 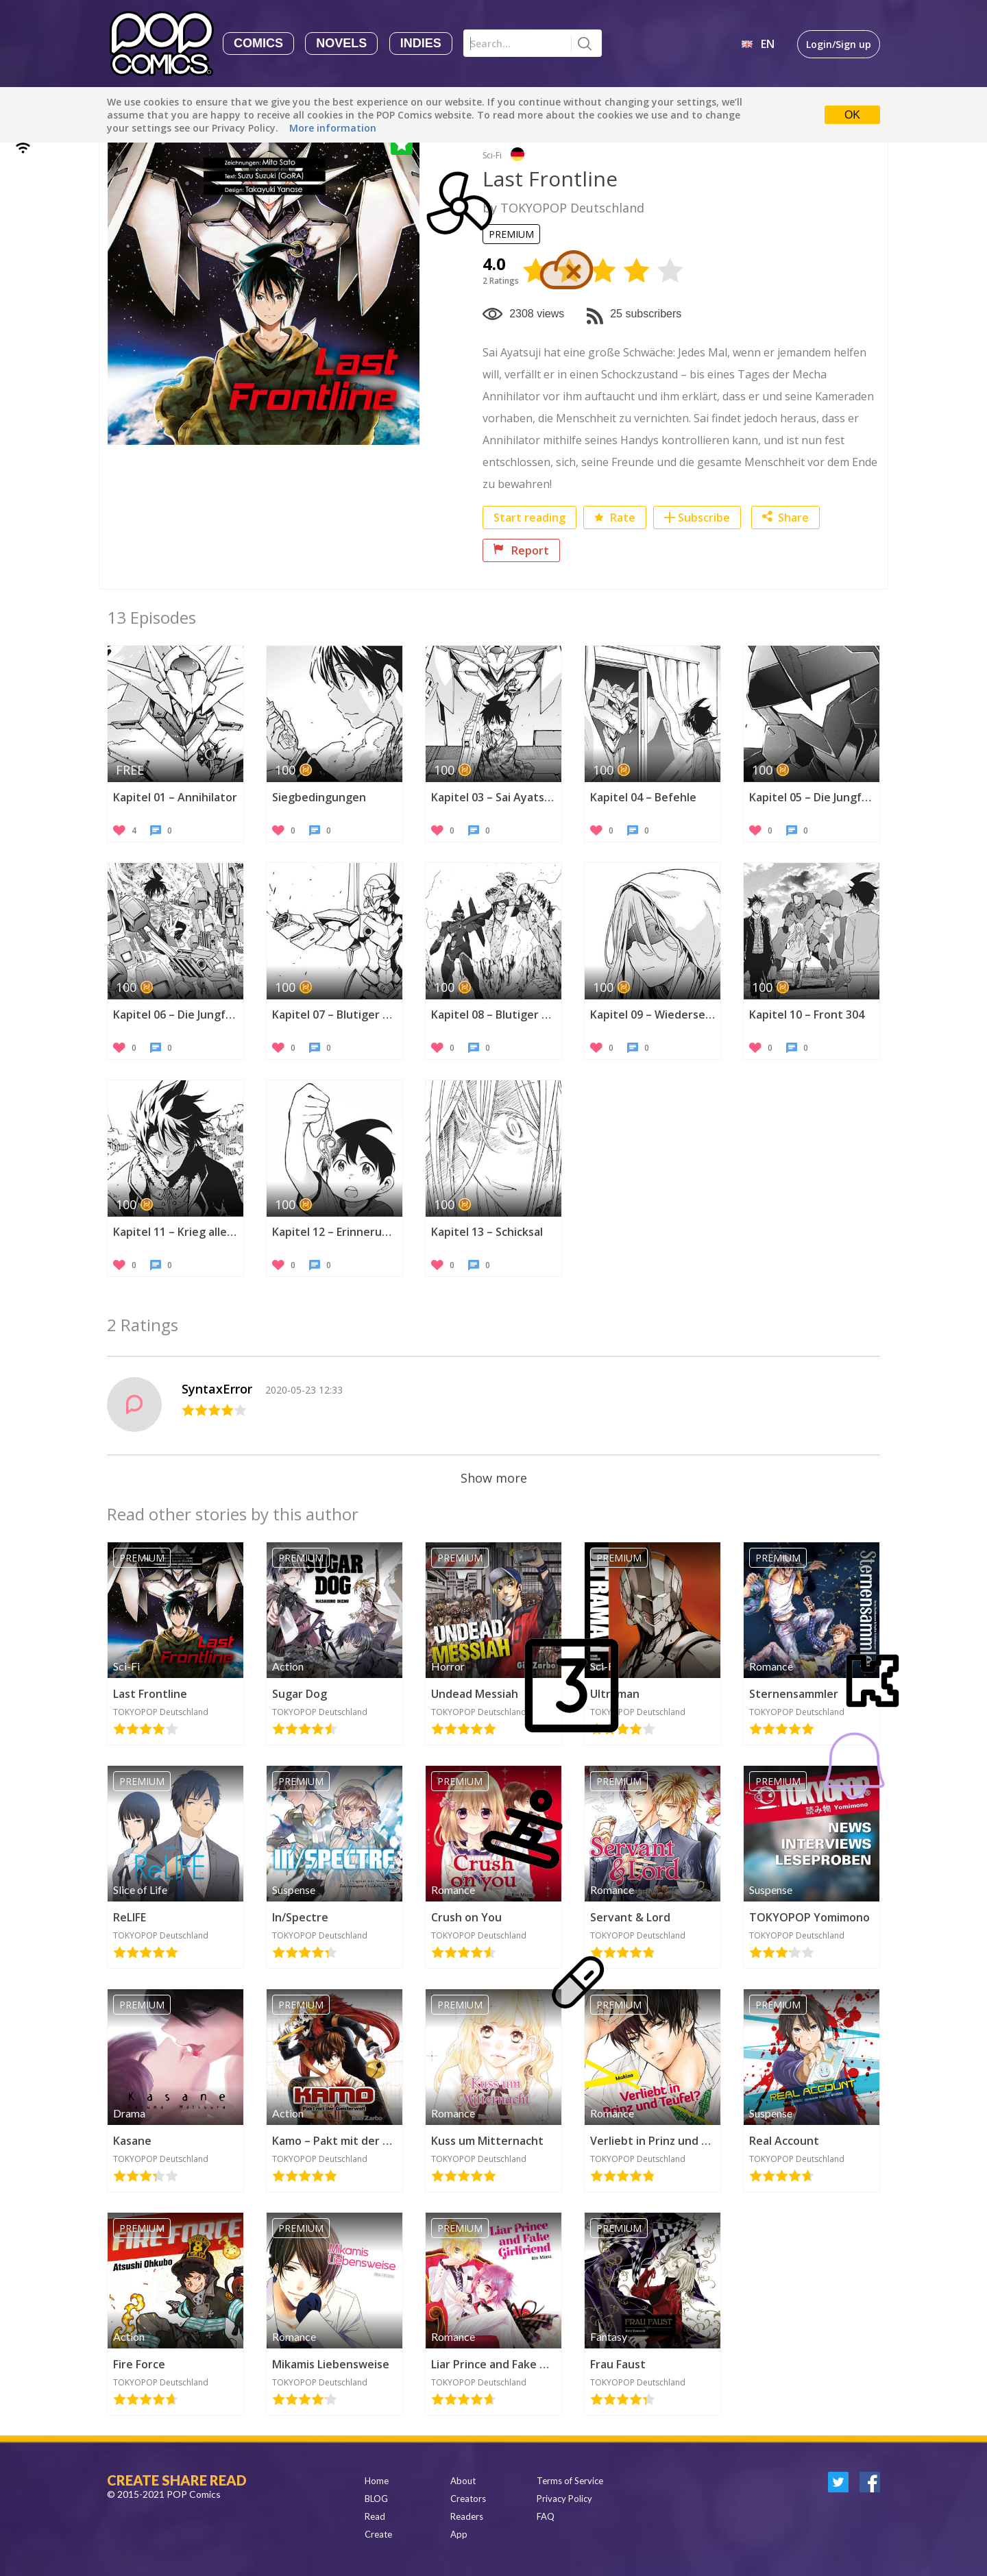 What do you see at coordinates (578, 1982) in the screenshot?
I see `view medication information` at bounding box center [578, 1982].